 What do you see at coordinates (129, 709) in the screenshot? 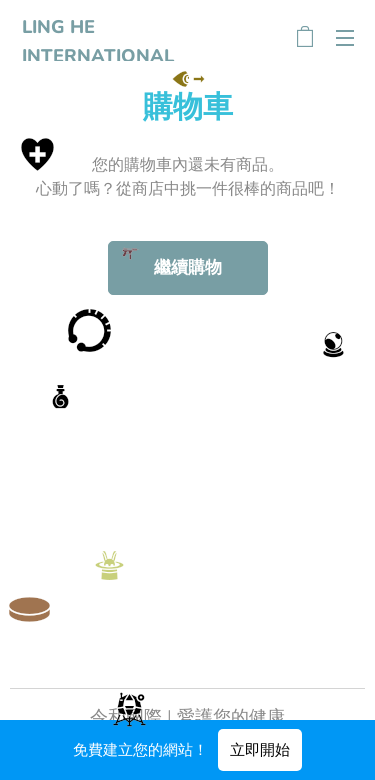
I see `access space exploration game content` at bounding box center [129, 709].